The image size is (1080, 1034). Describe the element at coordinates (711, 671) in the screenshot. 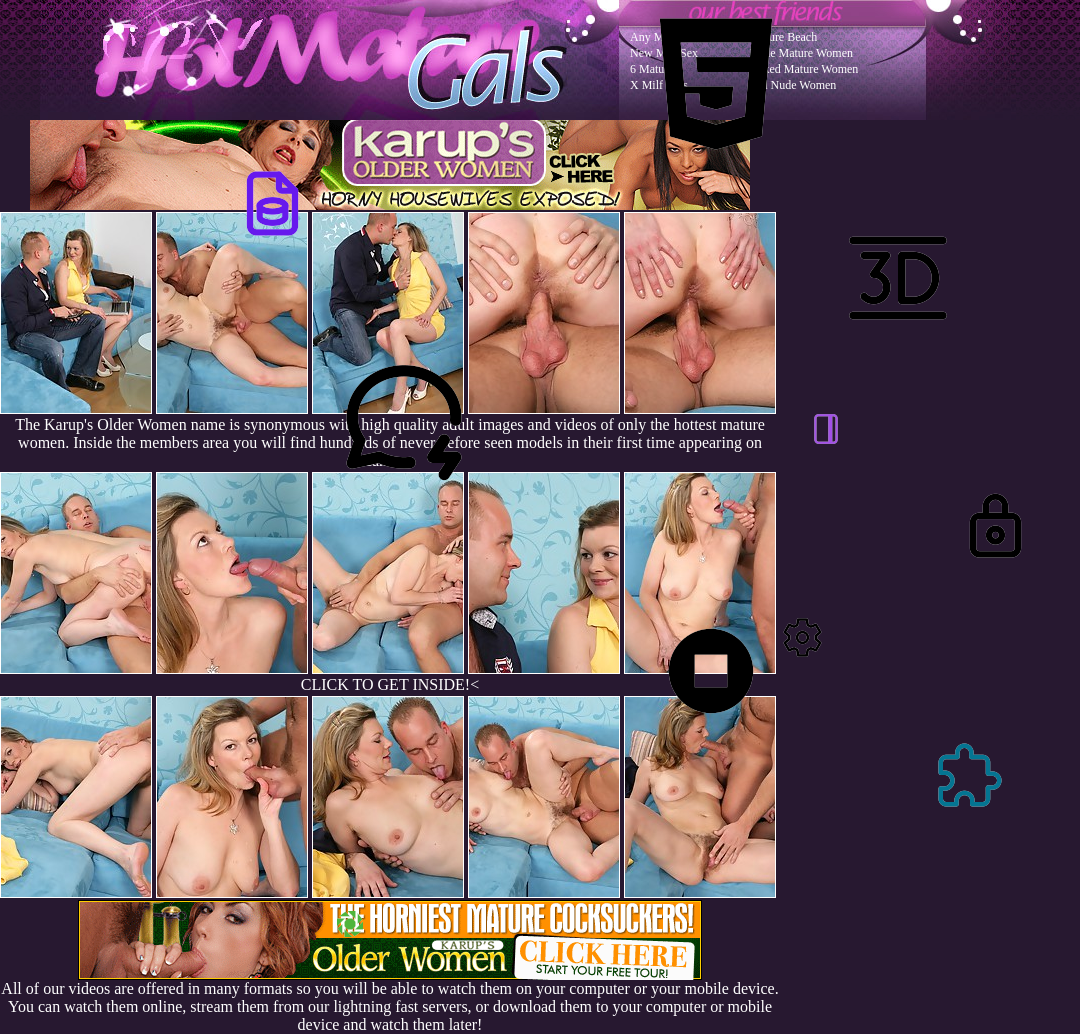

I see `stop media playback` at that location.